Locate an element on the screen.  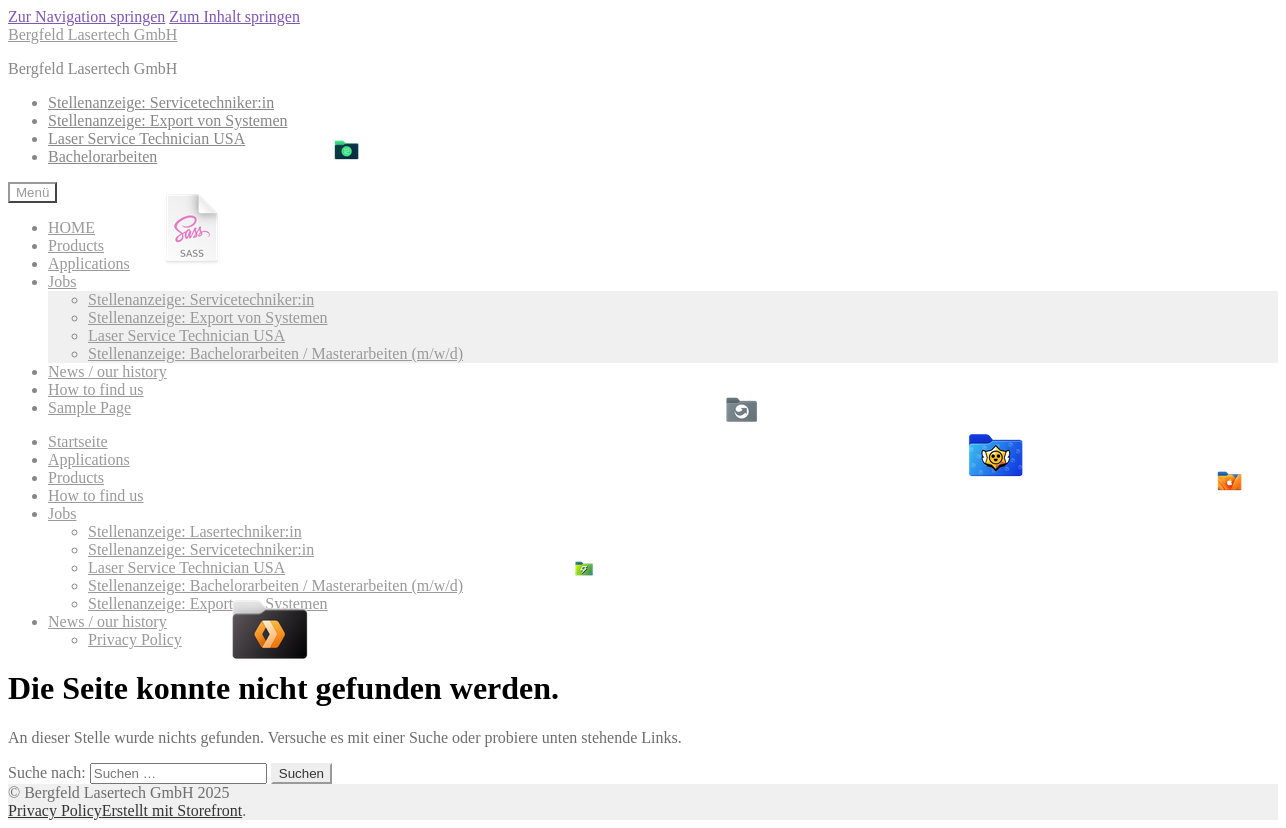
open android 12 system files folder is located at coordinates (346, 150).